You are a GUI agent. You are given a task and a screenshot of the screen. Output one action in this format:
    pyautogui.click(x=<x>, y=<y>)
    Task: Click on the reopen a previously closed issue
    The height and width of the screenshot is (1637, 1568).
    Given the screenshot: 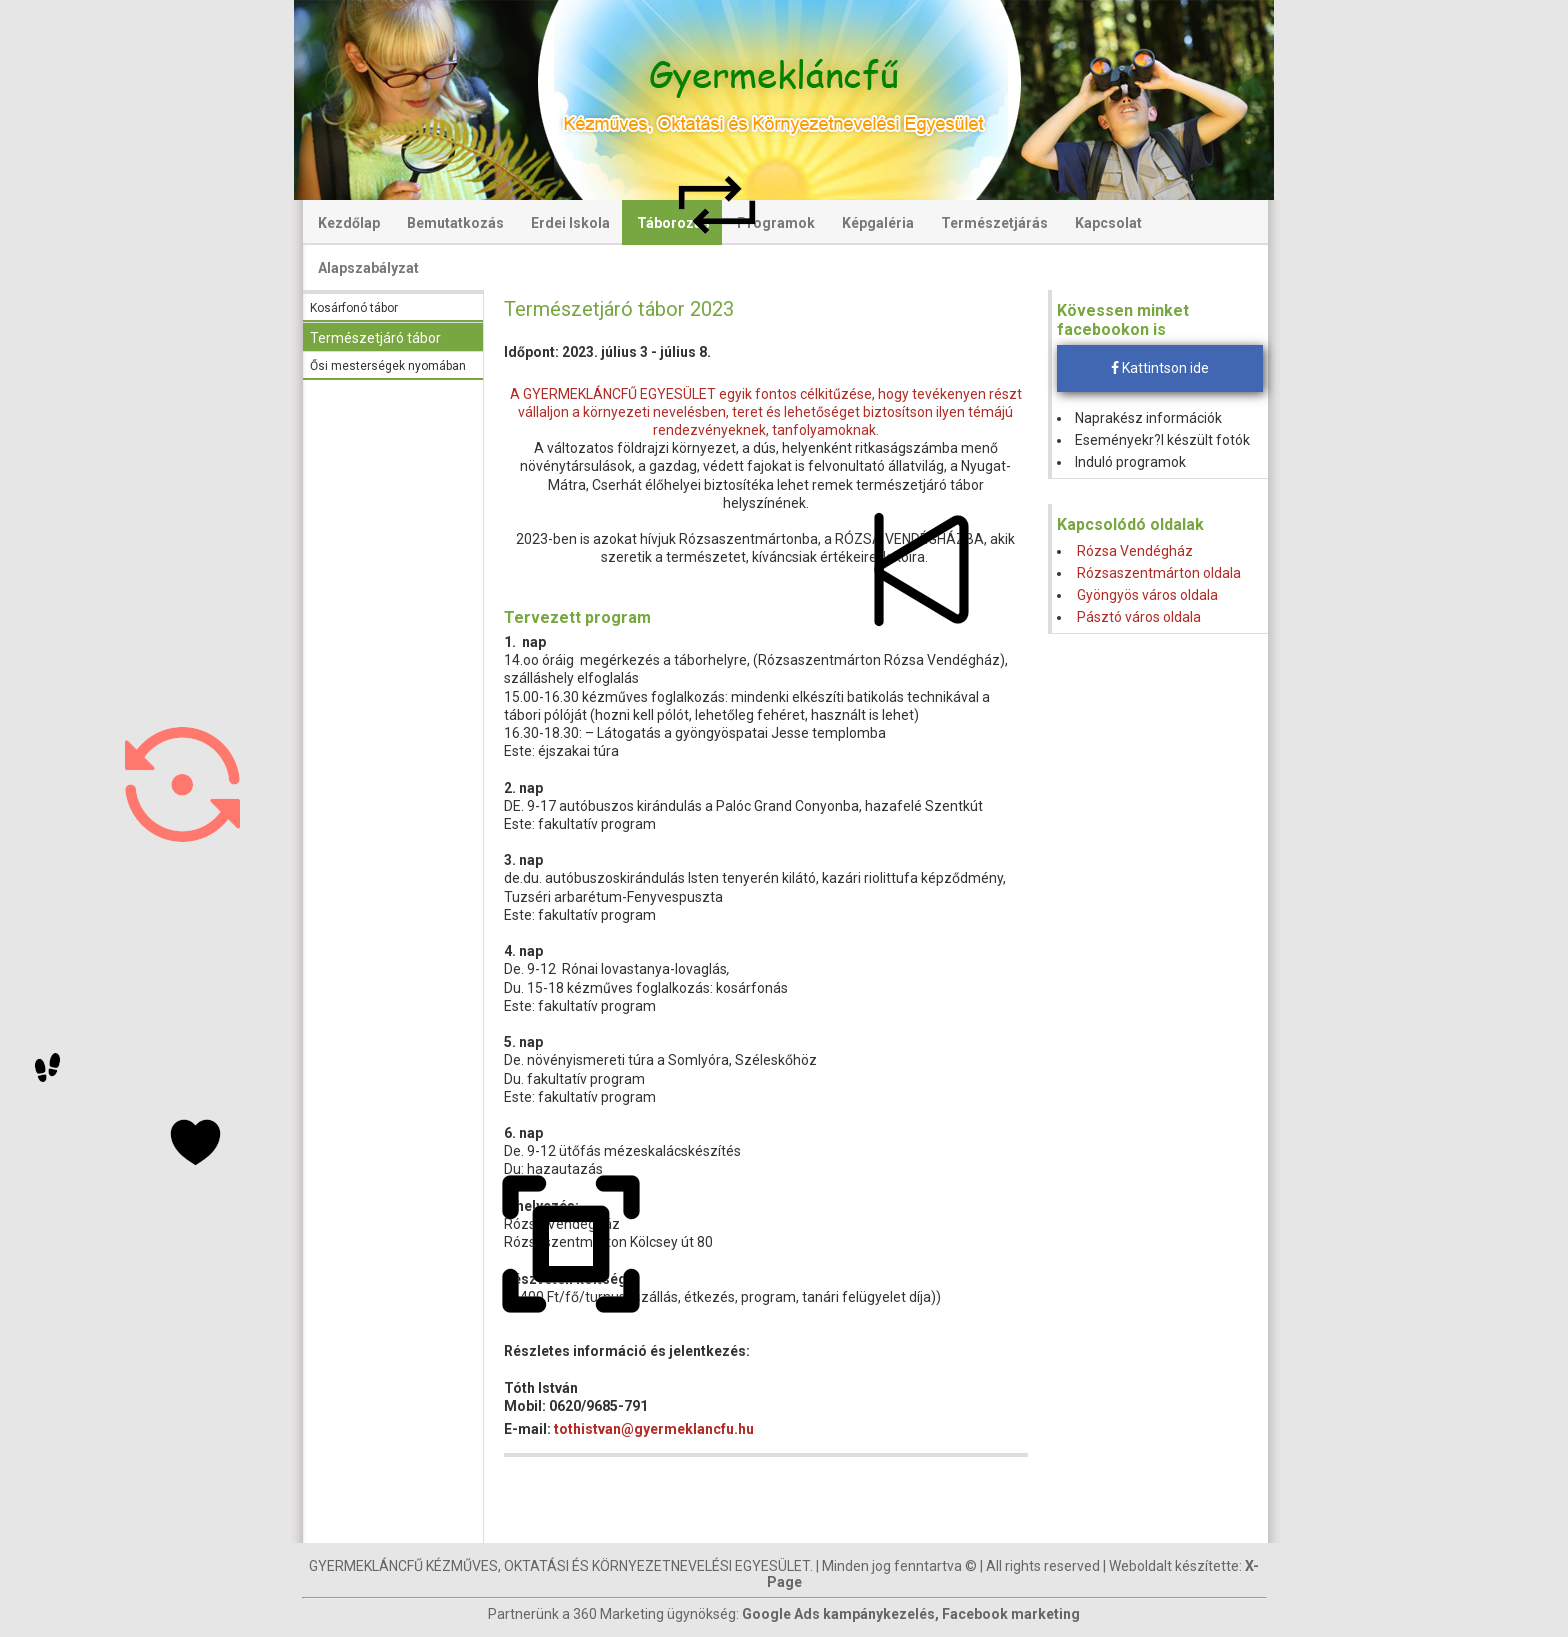 What is the action you would take?
    pyautogui.click(x=182, y=784)
    